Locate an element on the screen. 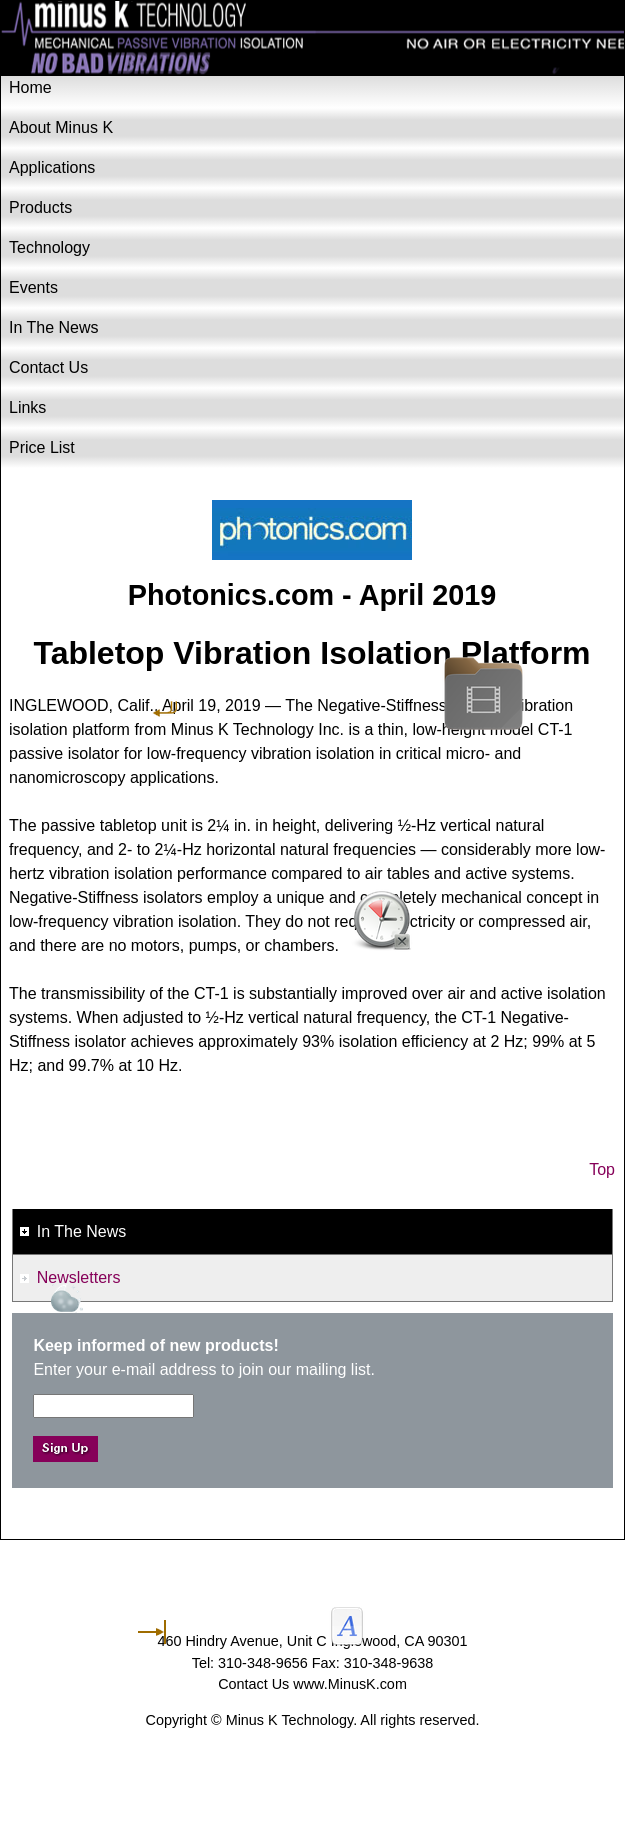 This screenshot has height=1824, width=625. open your videos folder is located at coordinates (483, 693).